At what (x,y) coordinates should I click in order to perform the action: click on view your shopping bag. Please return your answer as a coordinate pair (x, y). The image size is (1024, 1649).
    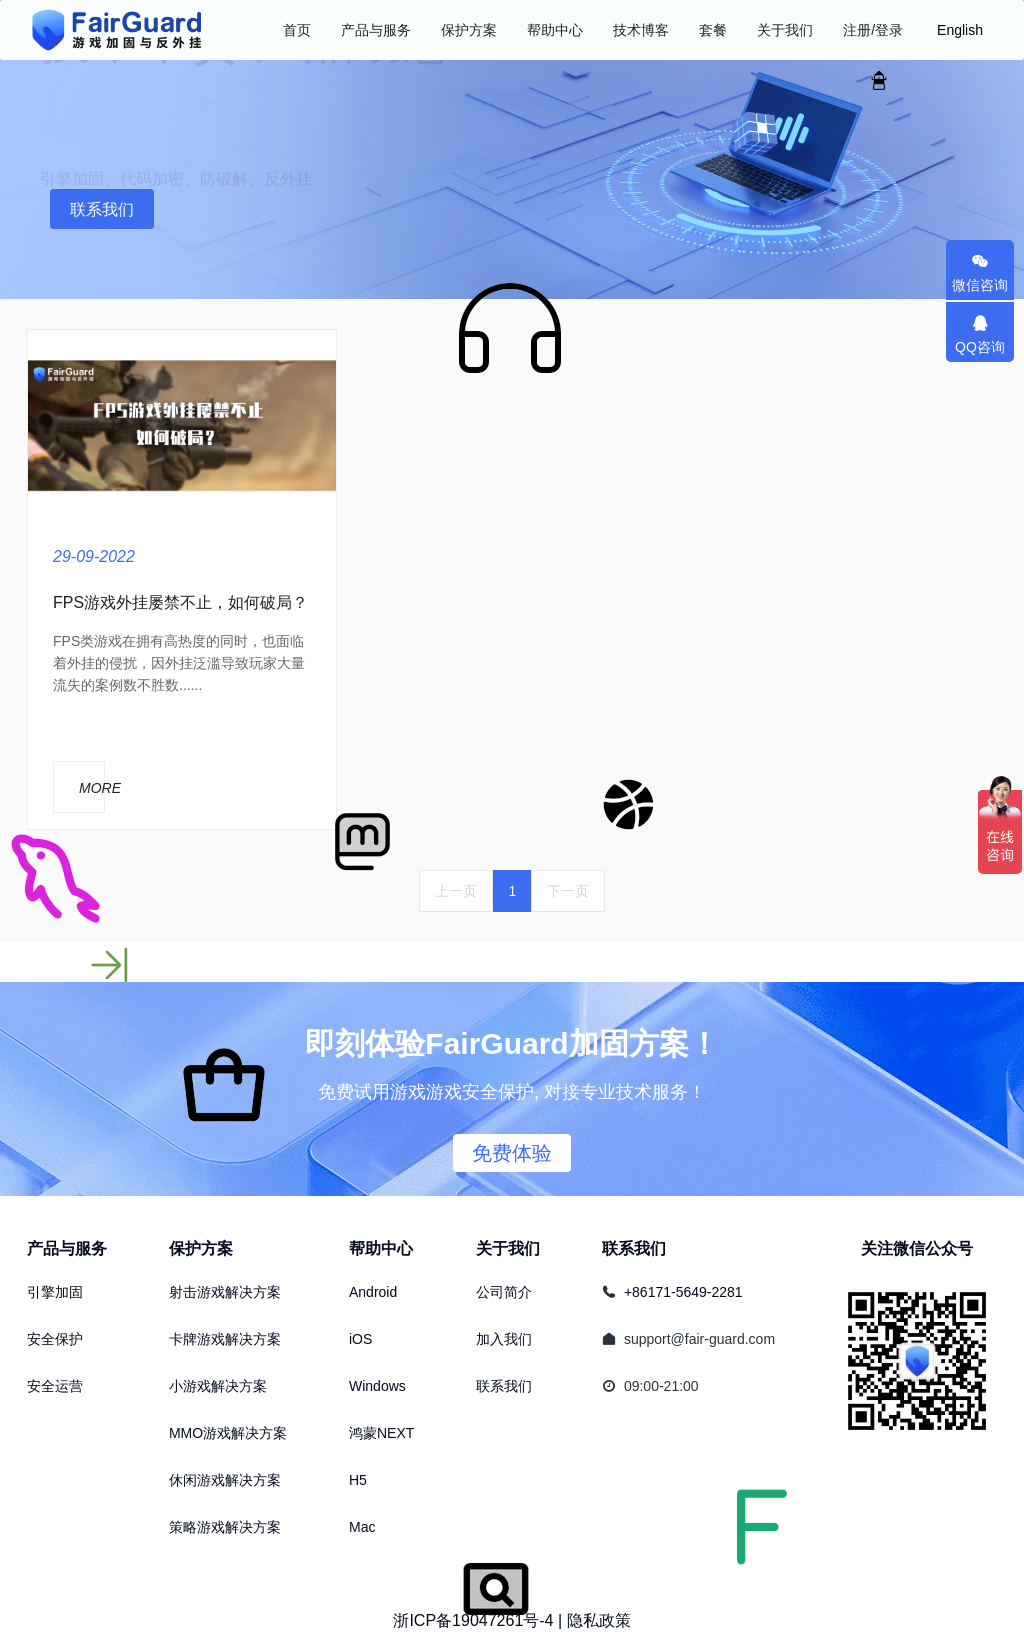
    Looking at the image, I should click on (224, 1089).